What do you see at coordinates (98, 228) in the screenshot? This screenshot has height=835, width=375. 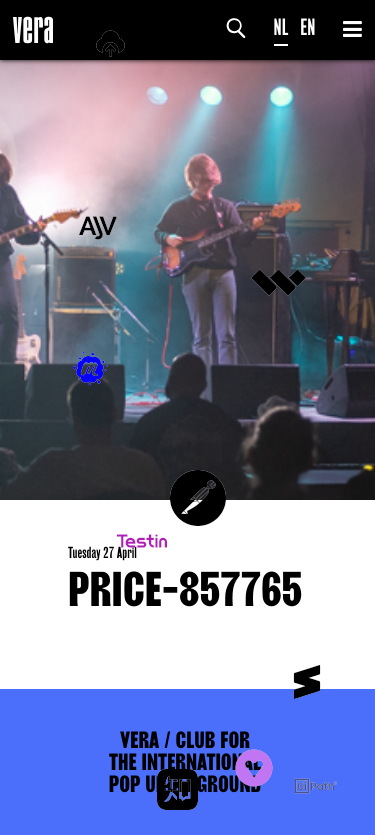 I see `ajv json schema validator logo` at bounding box center [98, 228].